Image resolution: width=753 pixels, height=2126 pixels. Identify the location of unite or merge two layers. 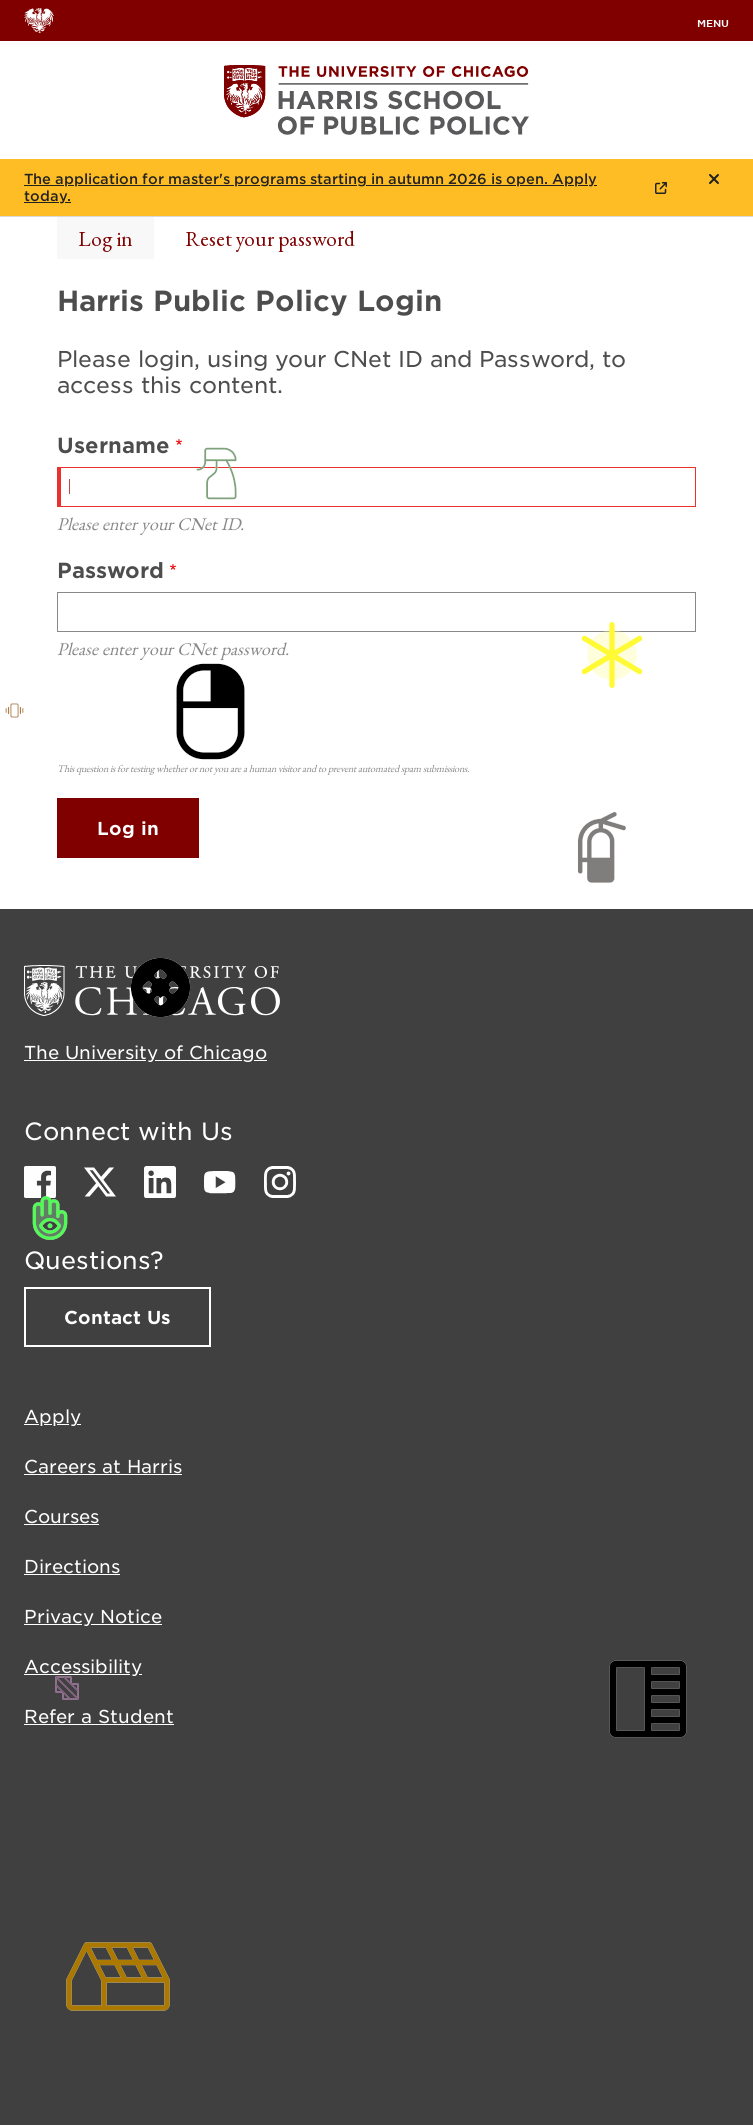
(67, 1688).